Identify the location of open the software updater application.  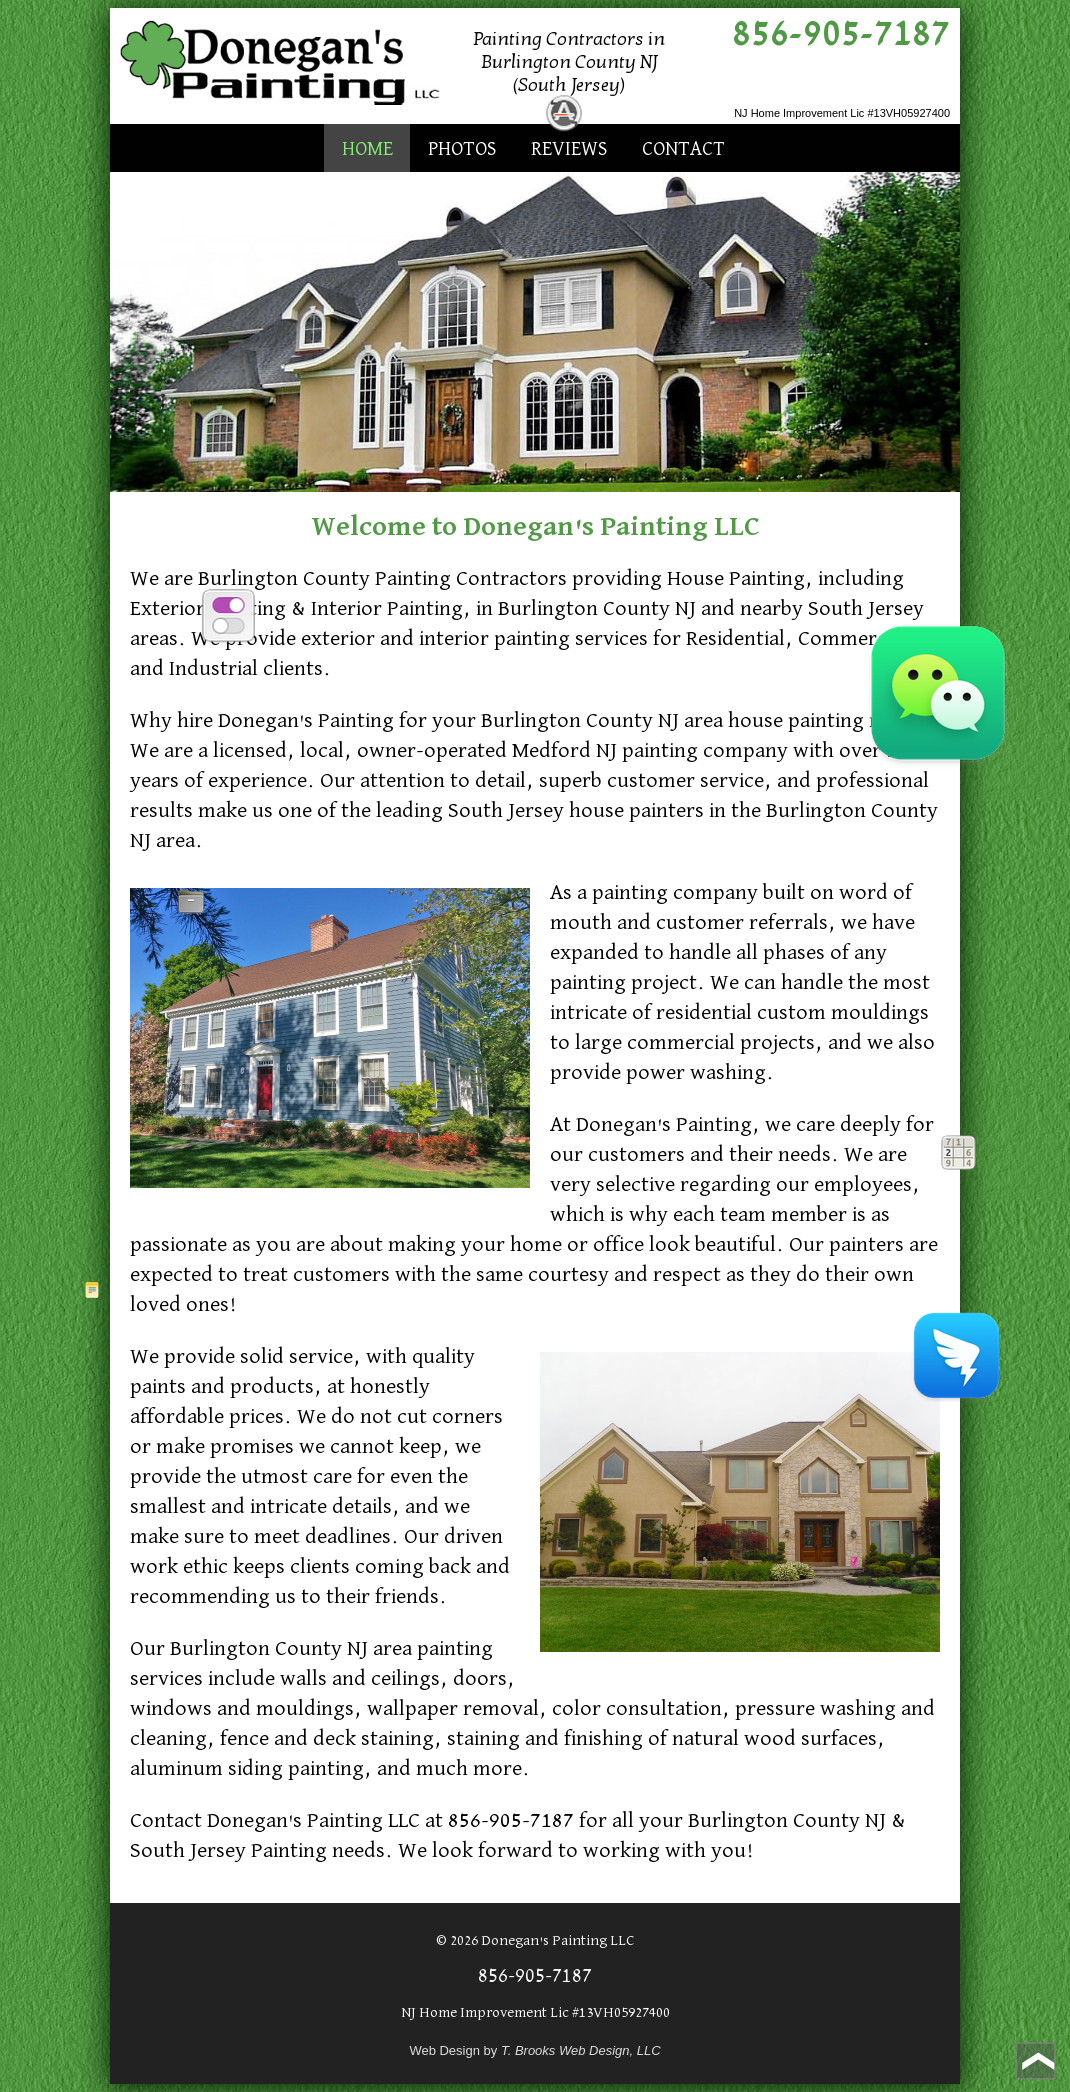
(564, 113).